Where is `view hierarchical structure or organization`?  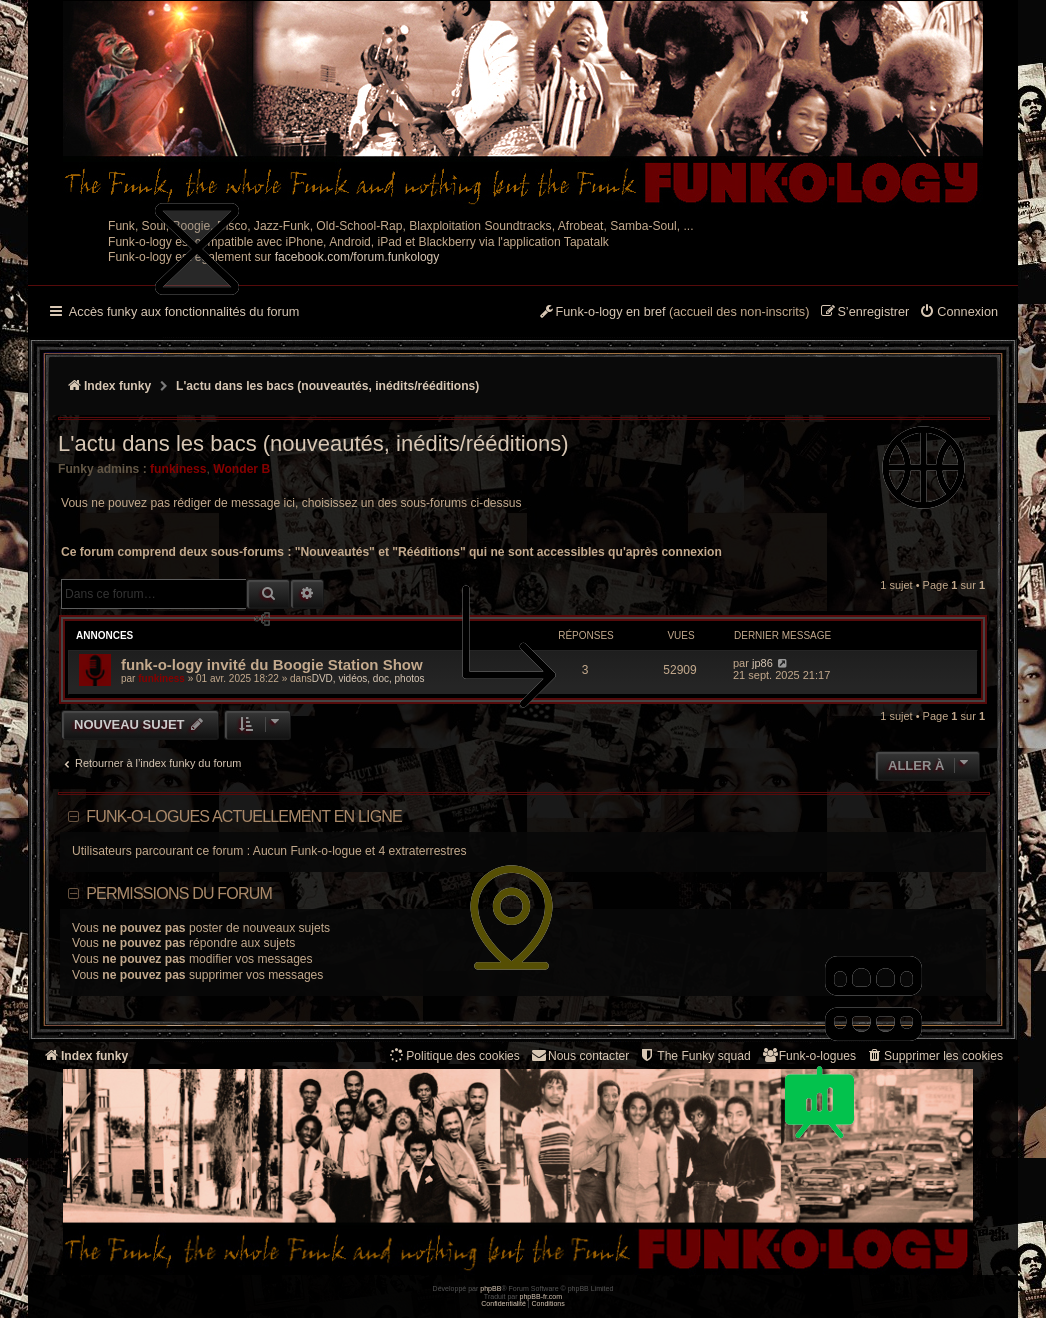
view hierarchical structure or organization is located at coordinates (263, 619).